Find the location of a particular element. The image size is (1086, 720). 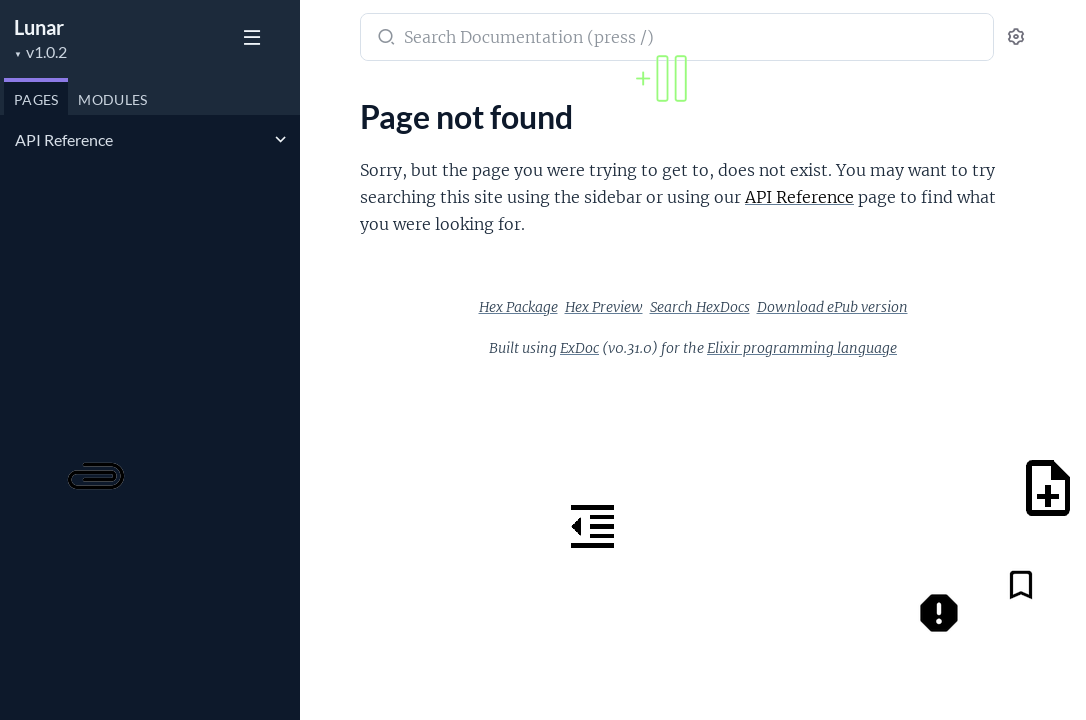

report a problem or issue is located at coordinates (939, 613).